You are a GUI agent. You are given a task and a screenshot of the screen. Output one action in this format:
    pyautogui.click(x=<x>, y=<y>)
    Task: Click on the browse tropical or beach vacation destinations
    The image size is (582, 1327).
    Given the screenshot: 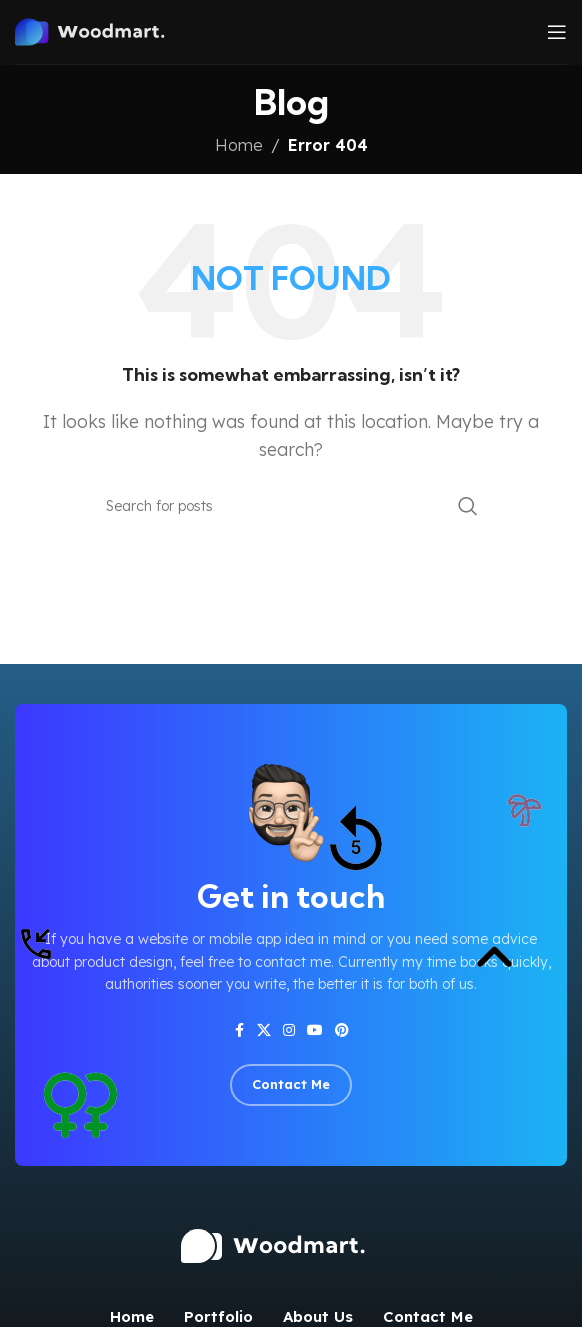 What is the action you would take?
    pyautogui.click(x=524, y=809)
    